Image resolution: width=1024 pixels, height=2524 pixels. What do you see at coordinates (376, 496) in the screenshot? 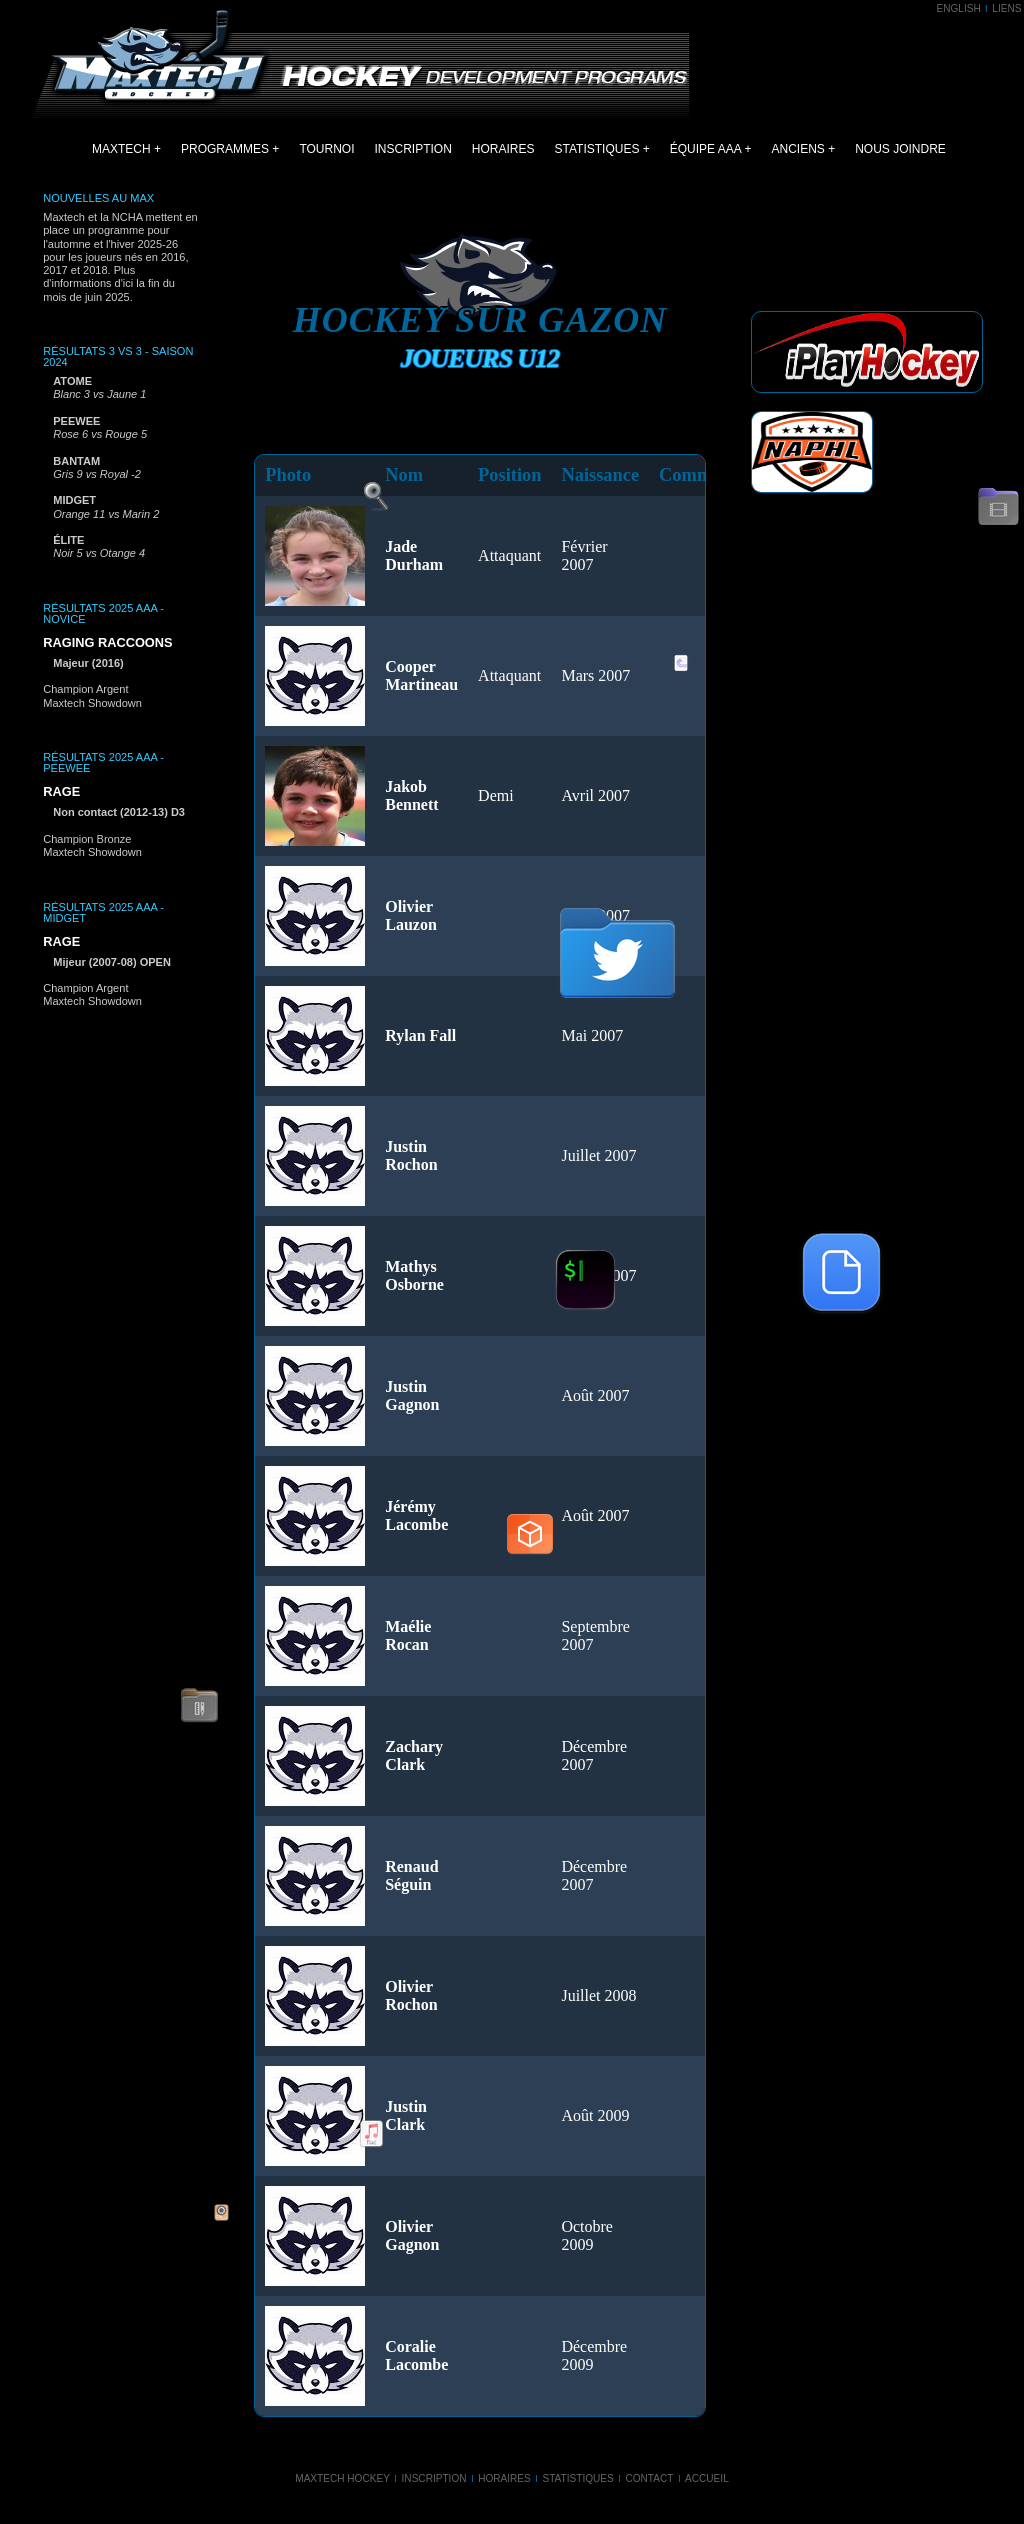
I see `search files, apps, or settings` at bounding box center [376, 496].